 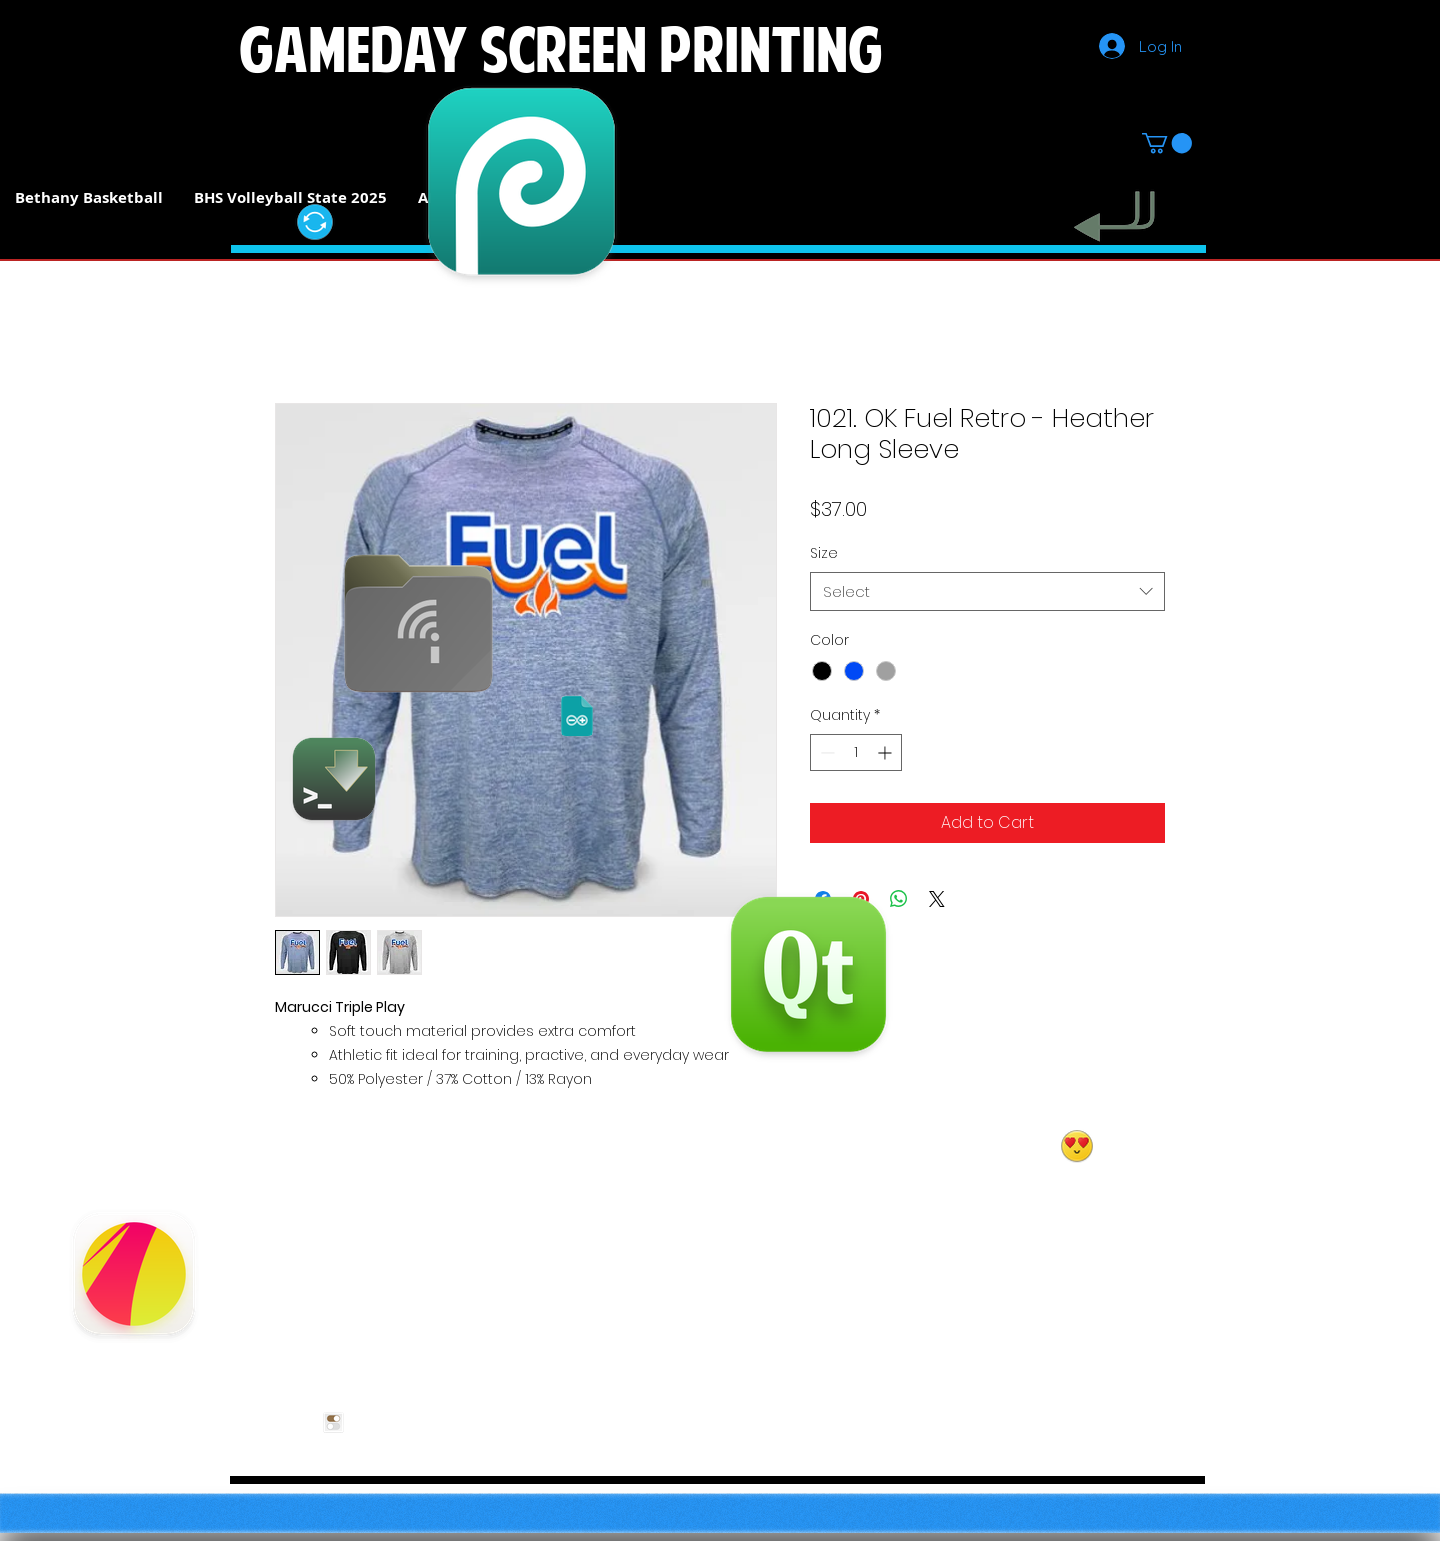 What do you see at coordinates (315, 222) in the screenshot?
I see `indicates file is syncing with shared folder` at bounding box center [315, 222].